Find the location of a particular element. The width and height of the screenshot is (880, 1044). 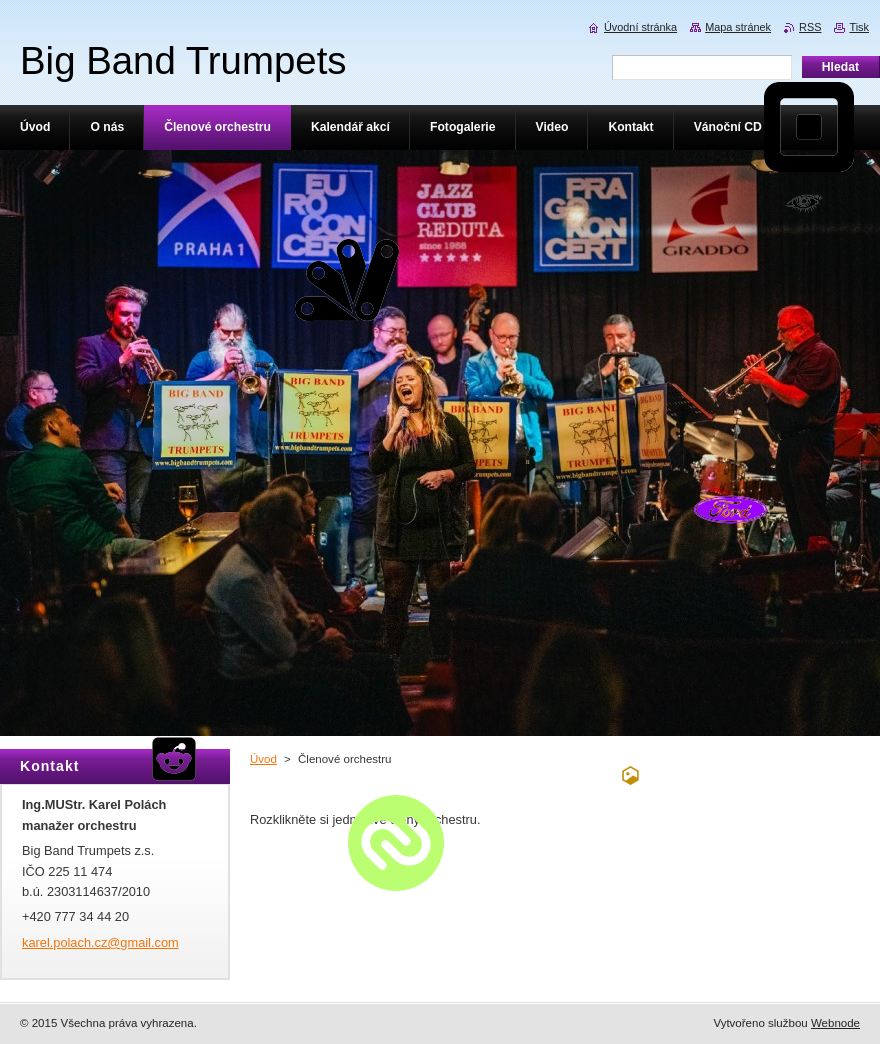

open the Square payment app is located at coordinates (809, 127).